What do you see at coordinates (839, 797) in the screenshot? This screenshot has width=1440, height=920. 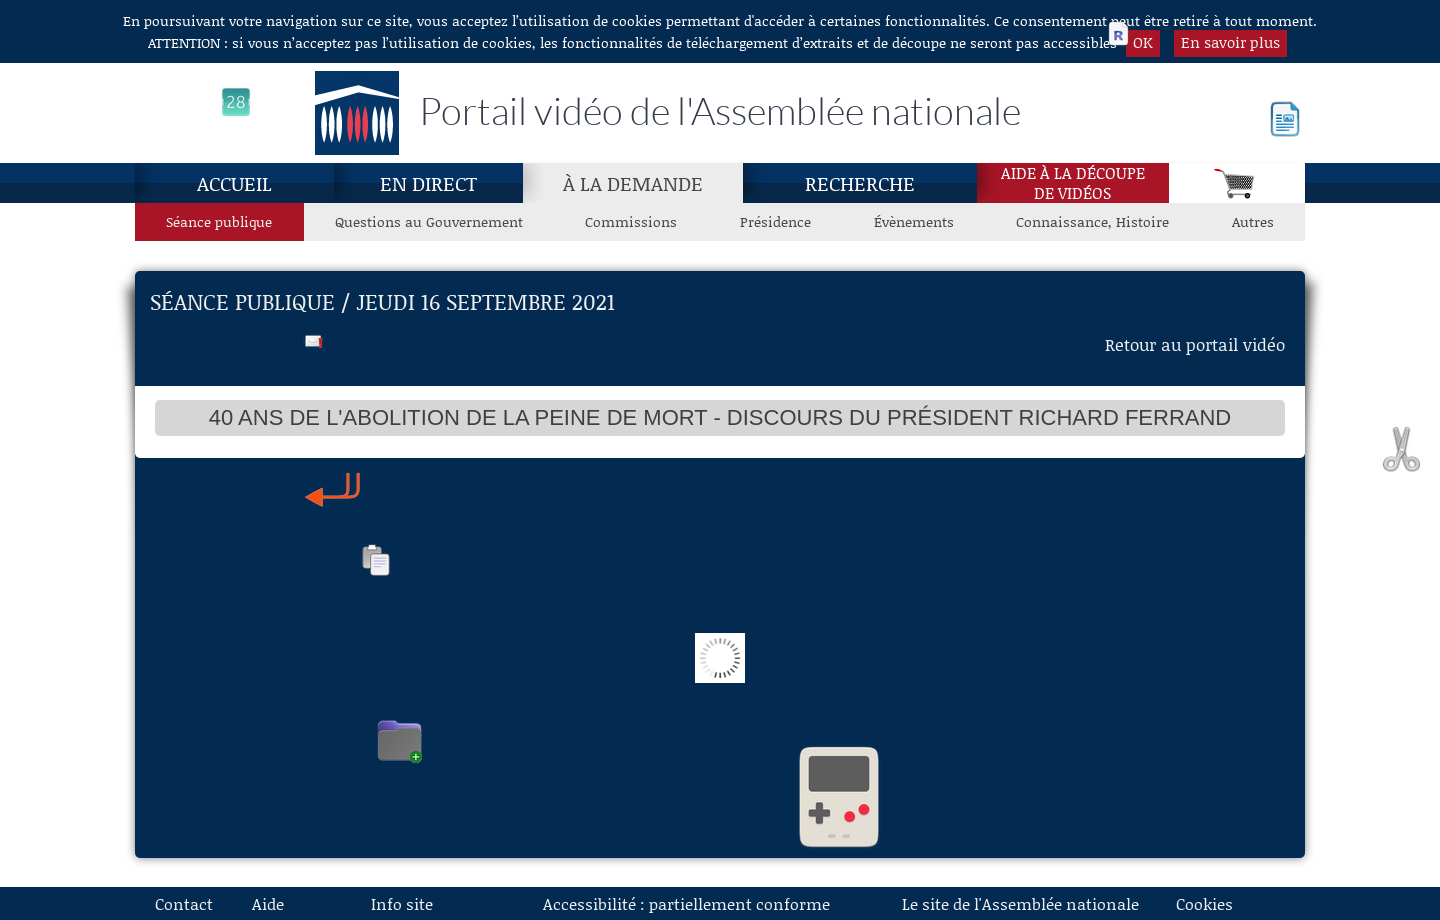 I see `open the game store or gaming app` at bounding box center [839, 797].